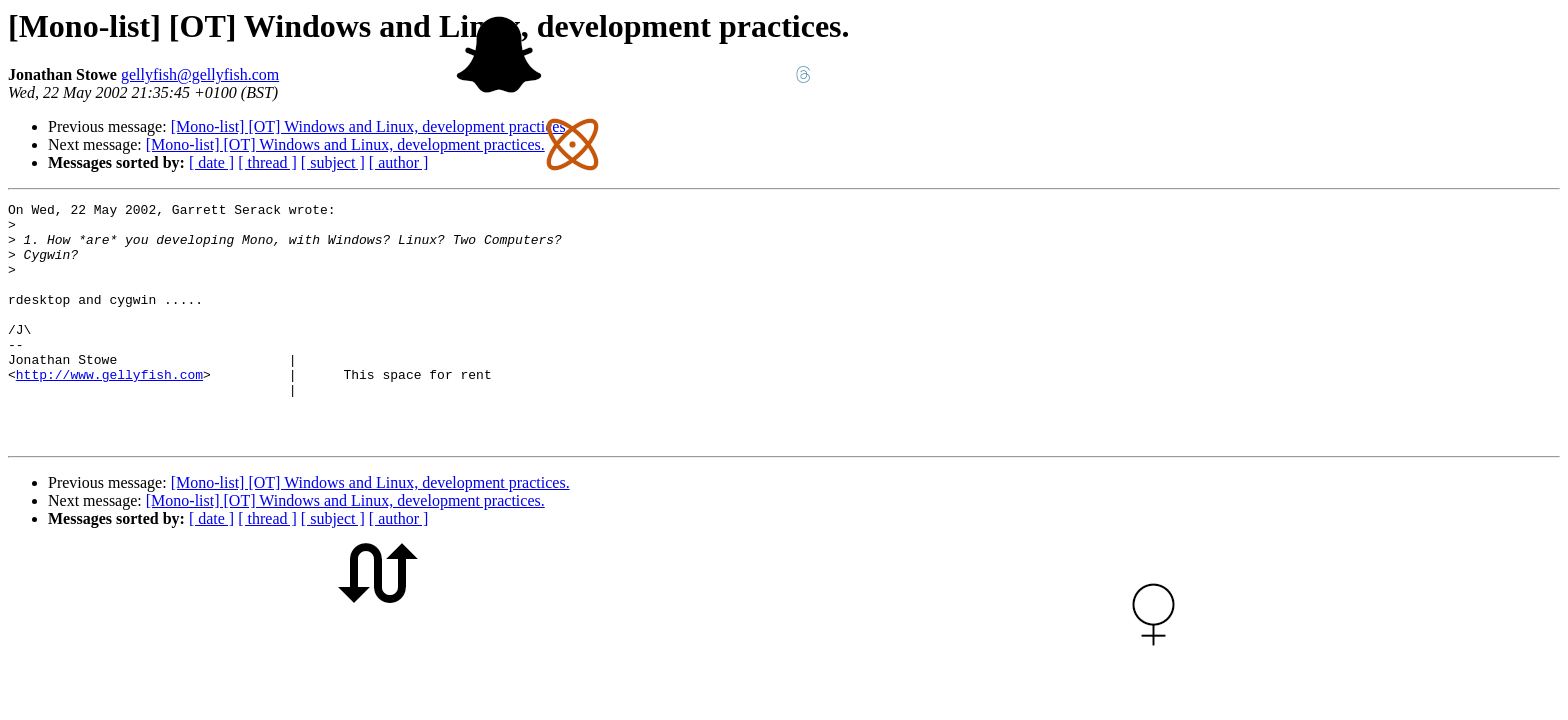 The width and height of the screenshot is (1568, 720). What do you see at coordinates (803, 74) in the screenshot?
I see `open the Threads app` at bounding box center [803, 74].